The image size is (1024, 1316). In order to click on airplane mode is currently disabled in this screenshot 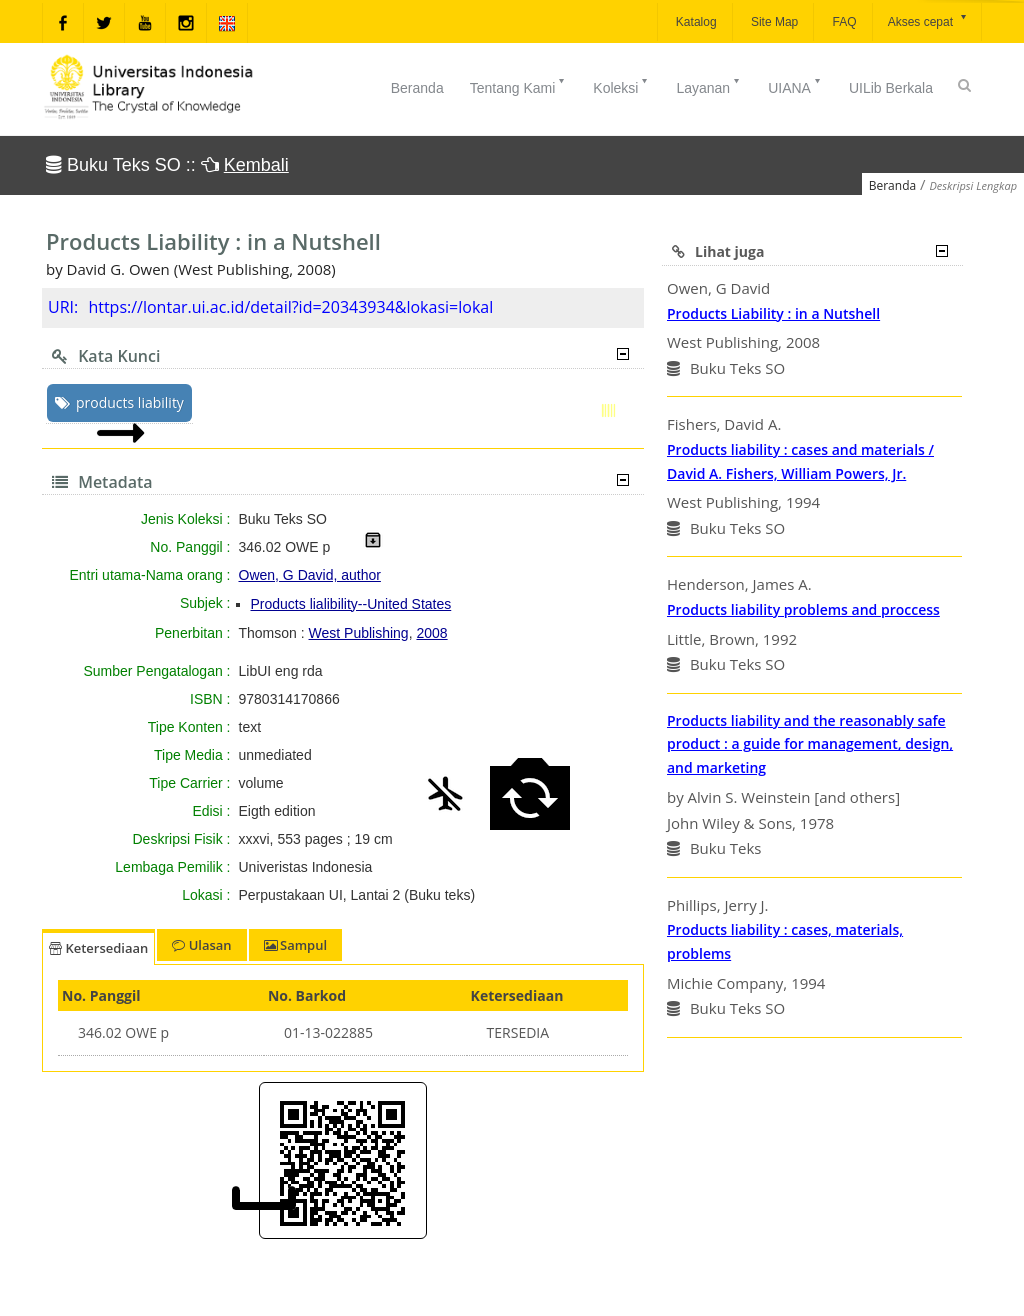, I will do `click(445, 793)`.